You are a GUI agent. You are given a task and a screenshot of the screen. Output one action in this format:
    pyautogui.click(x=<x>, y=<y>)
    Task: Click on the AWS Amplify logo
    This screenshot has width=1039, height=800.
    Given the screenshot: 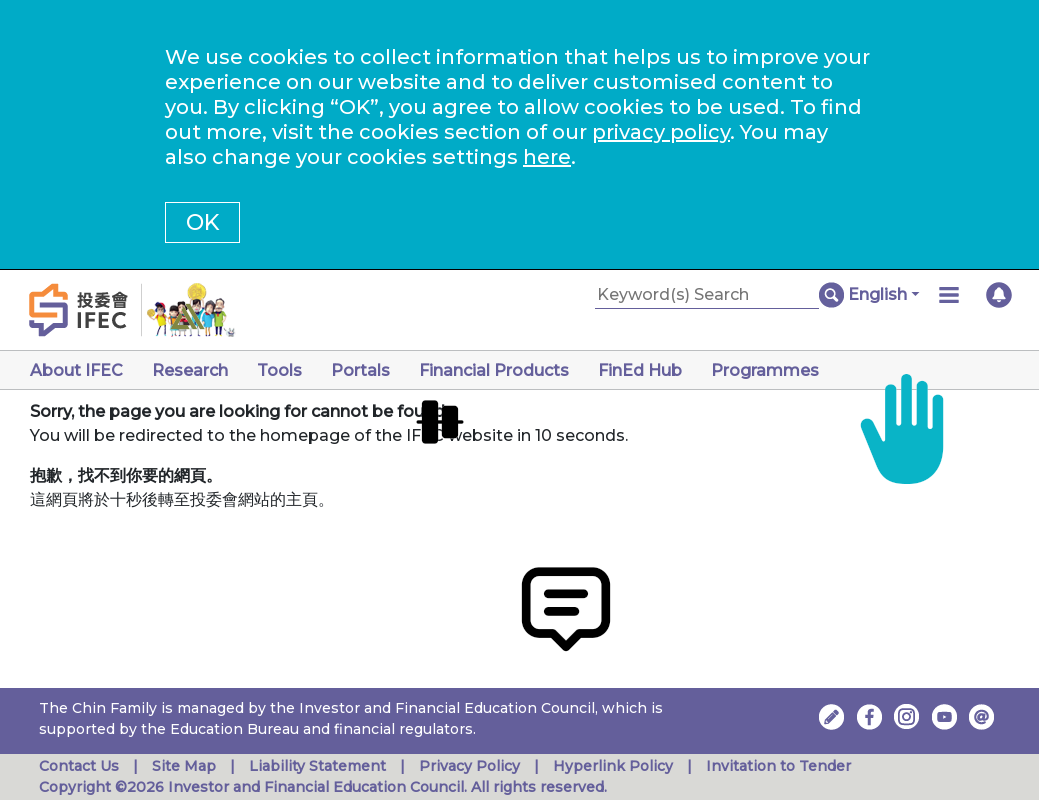 What is the action you would take?
    pyautogui.click(x=187, y=316)
    